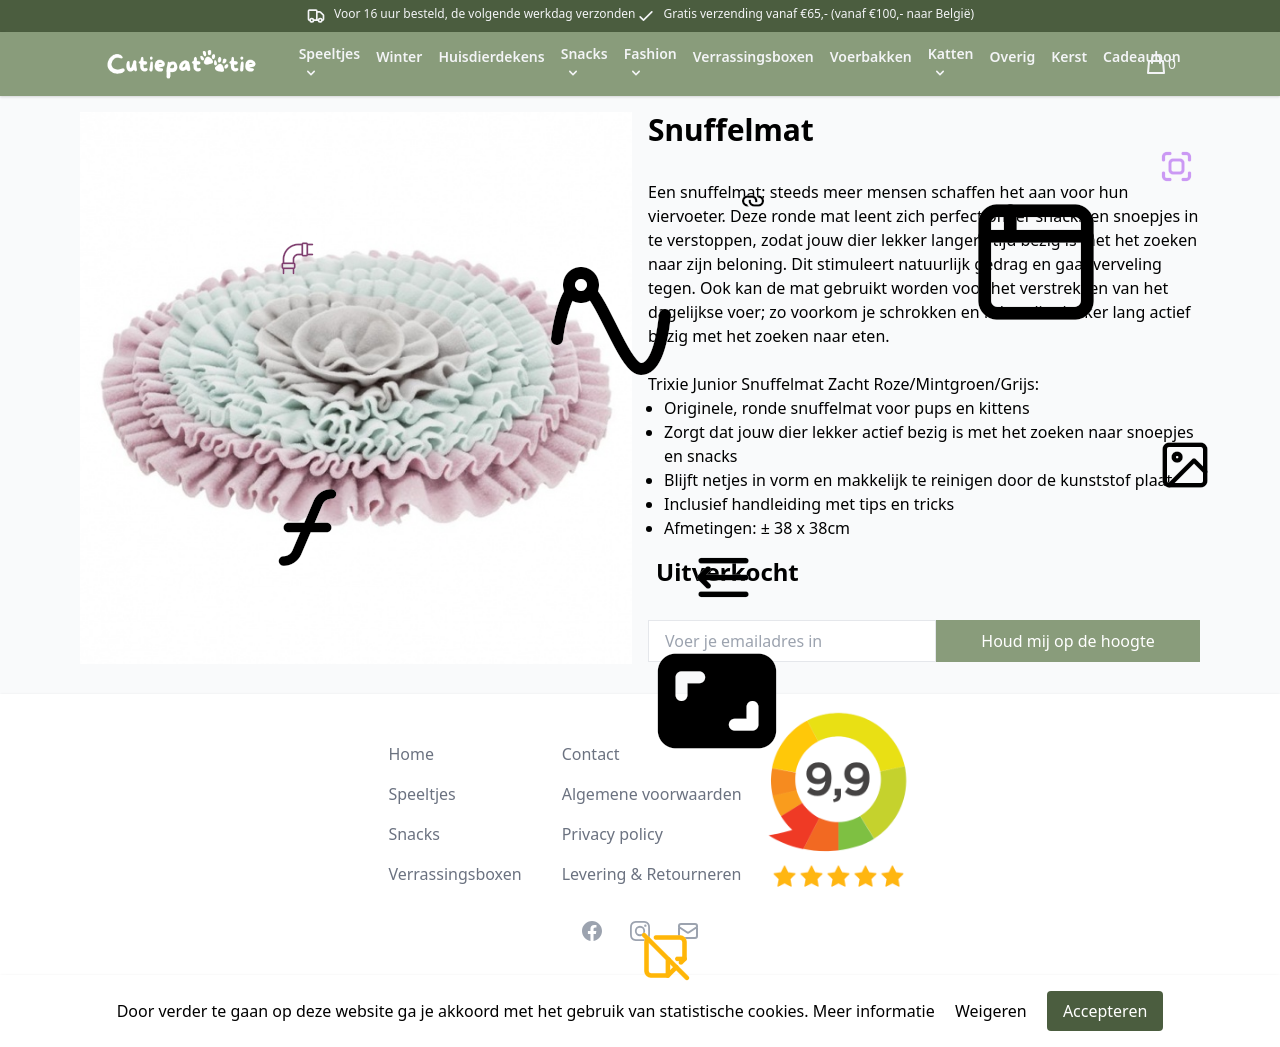  Describe the element at coordinates (307, 527) in the screenshot. I see `indicates florin currency or Dutch guilder symbol` at that location.